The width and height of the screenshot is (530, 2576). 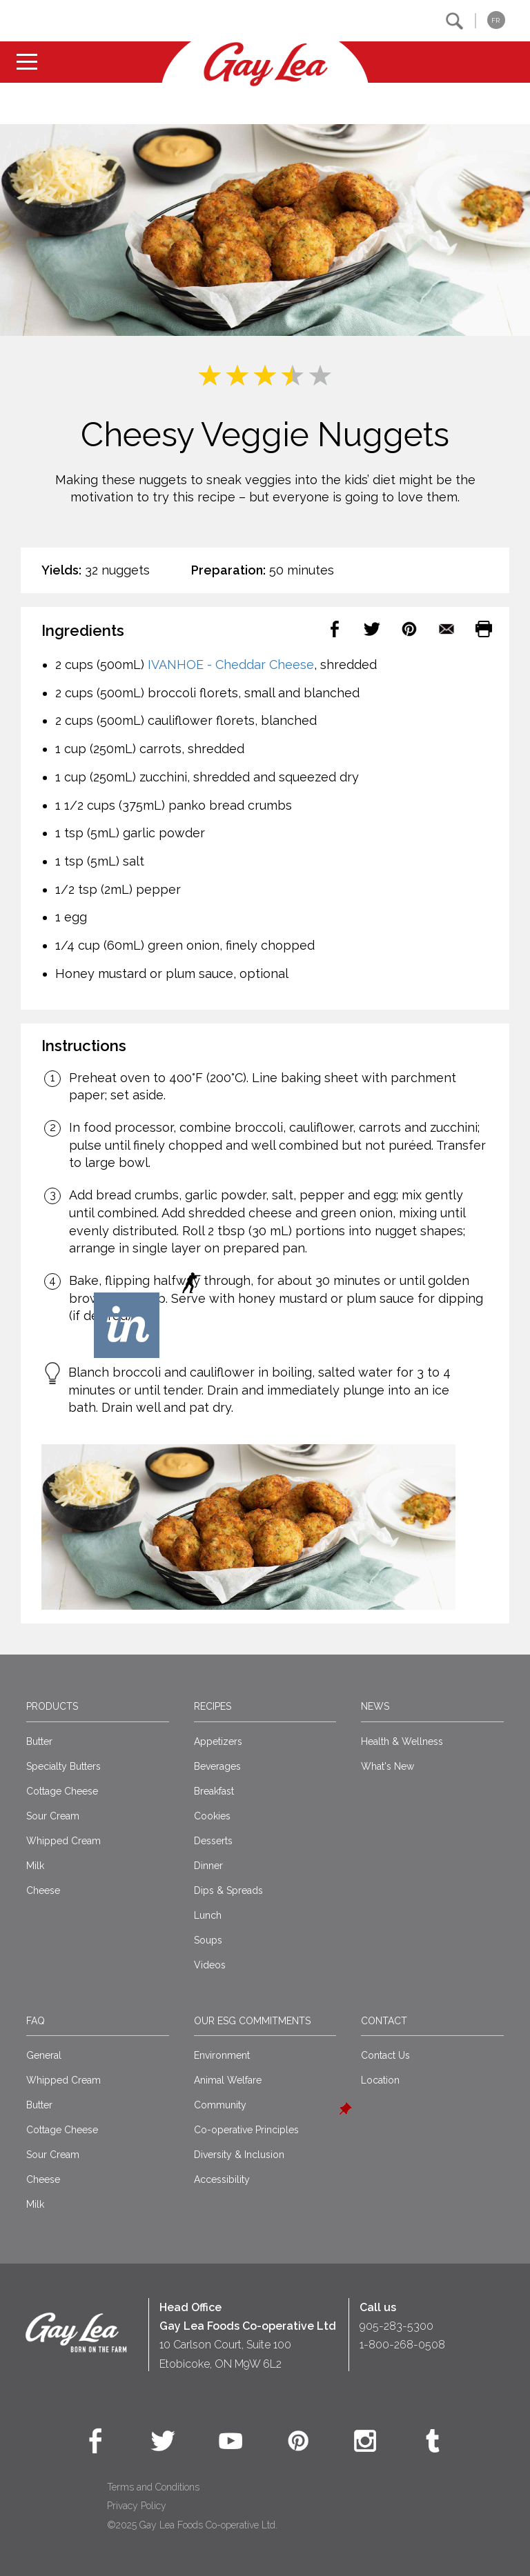 What do you see at coordinates (192, 1283) in the screenshot?
I see `launch counter-strike game` at bounding box center [192, 1283].